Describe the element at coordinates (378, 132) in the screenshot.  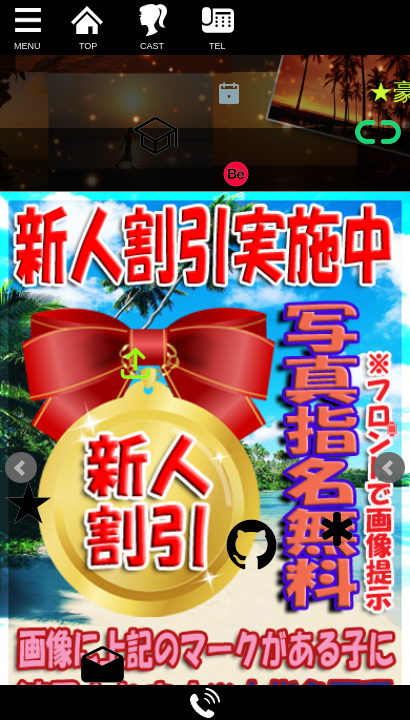
I see `remove or break a link connection` at that location.